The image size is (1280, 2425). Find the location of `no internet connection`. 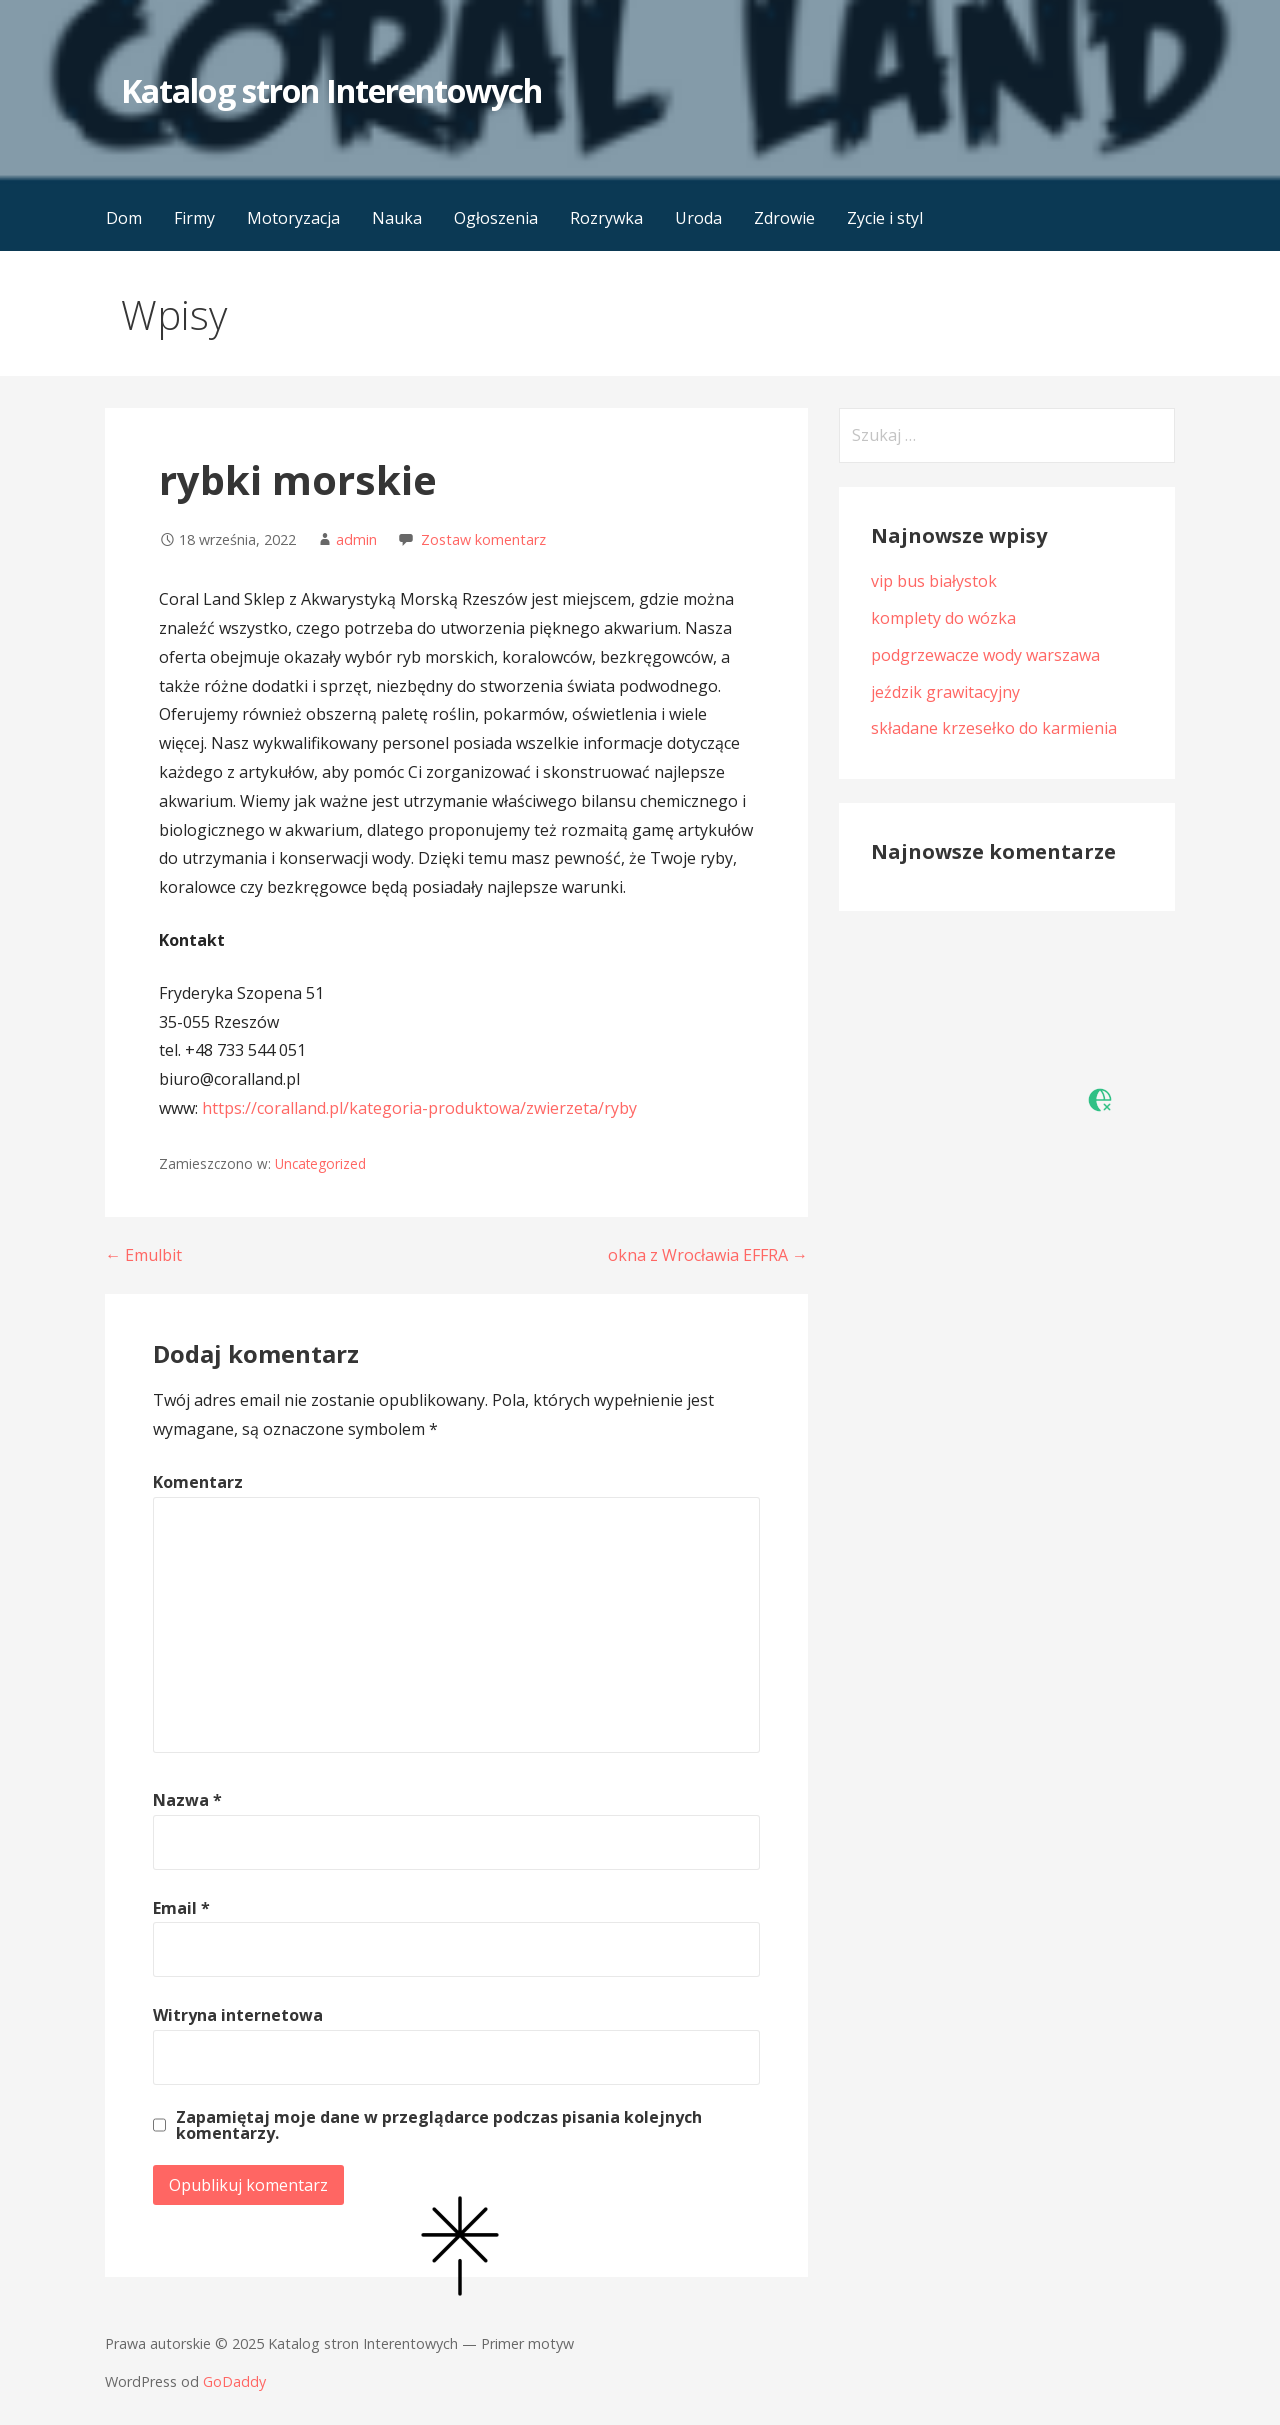

no internet connection is located at coordinates (1100, 1100).